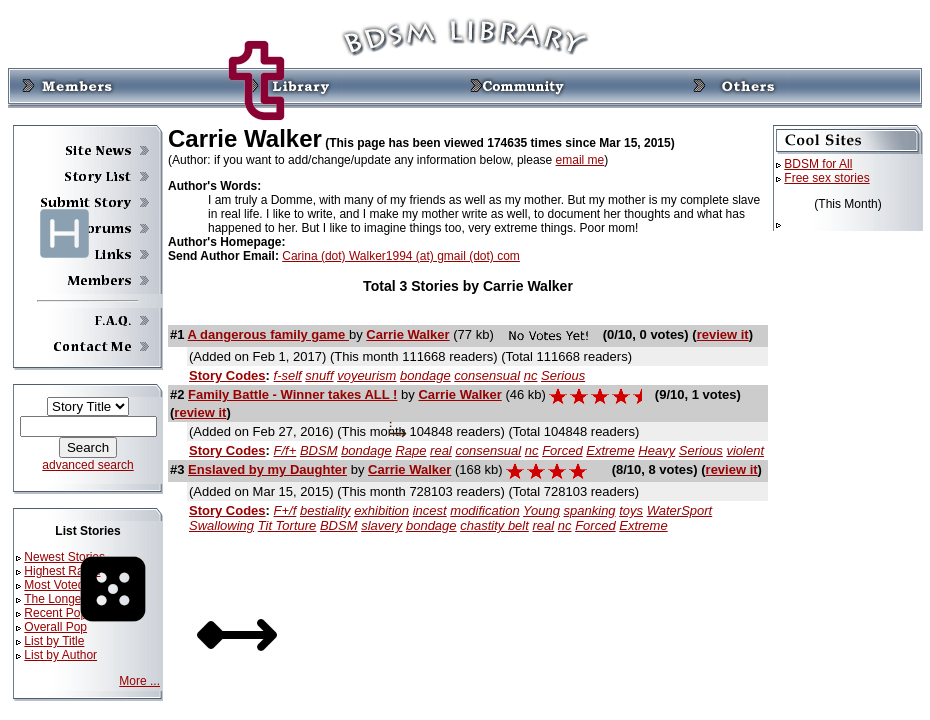  What do you see at coordinates (113, 589) in the screenshot?
I see `randomize or shuffle content` at bounding box center [113, 589].